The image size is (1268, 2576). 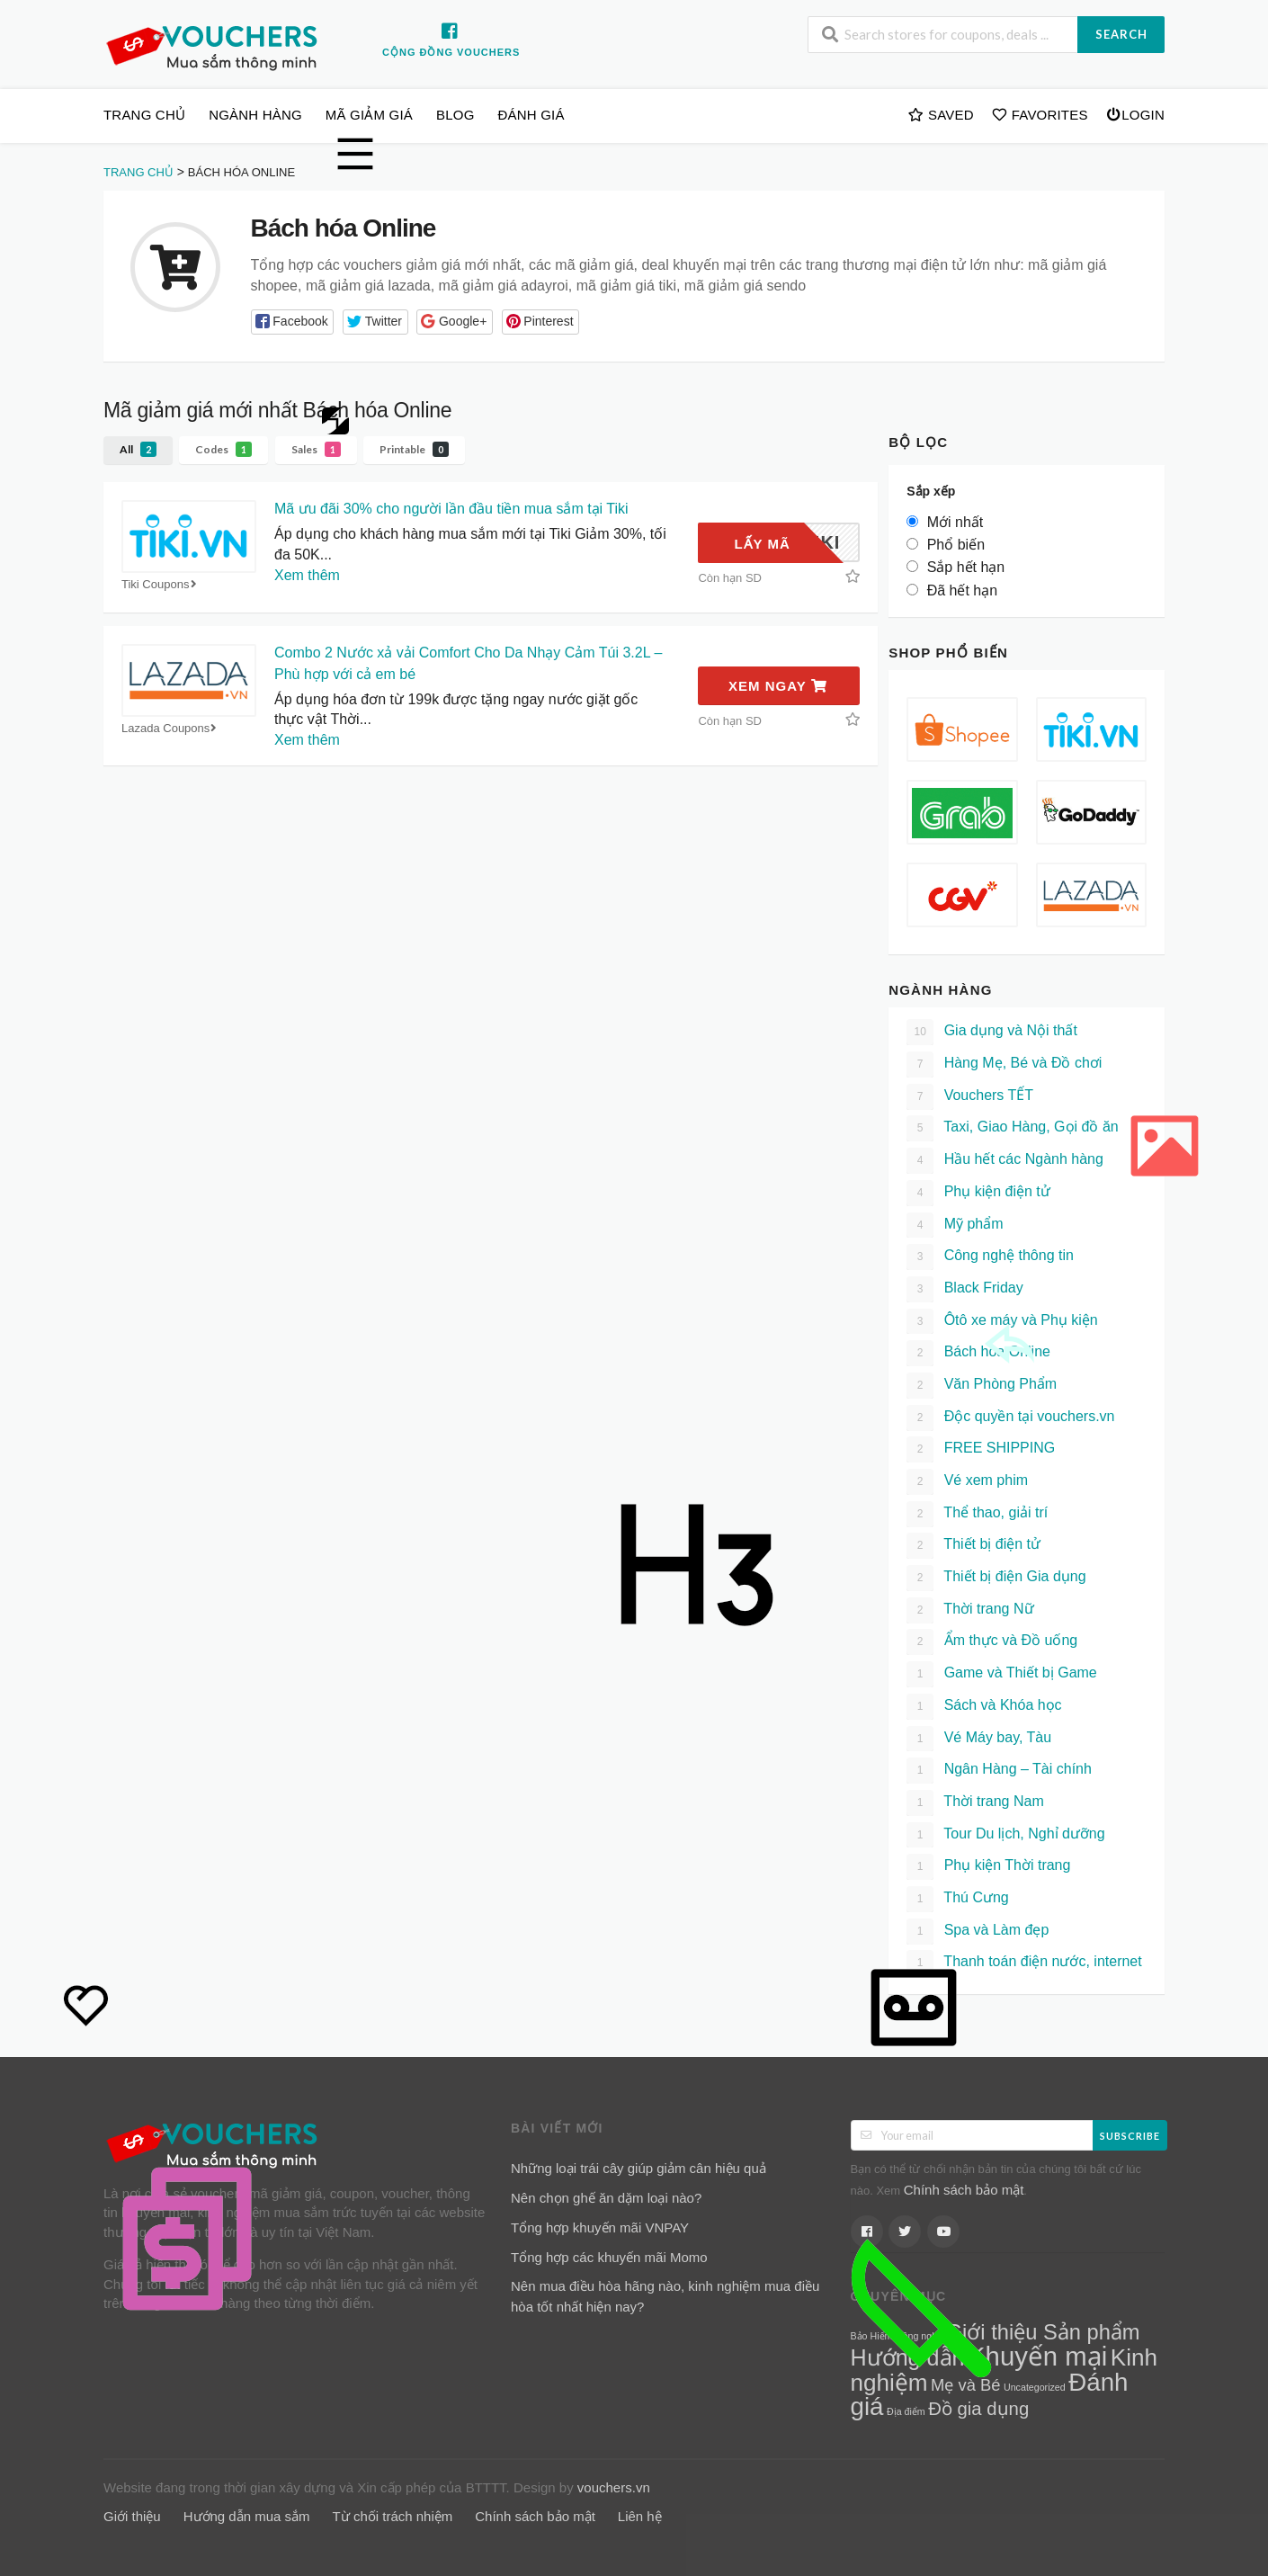 I want to click on format text as heading level 3, so click(x=696, y=1564).